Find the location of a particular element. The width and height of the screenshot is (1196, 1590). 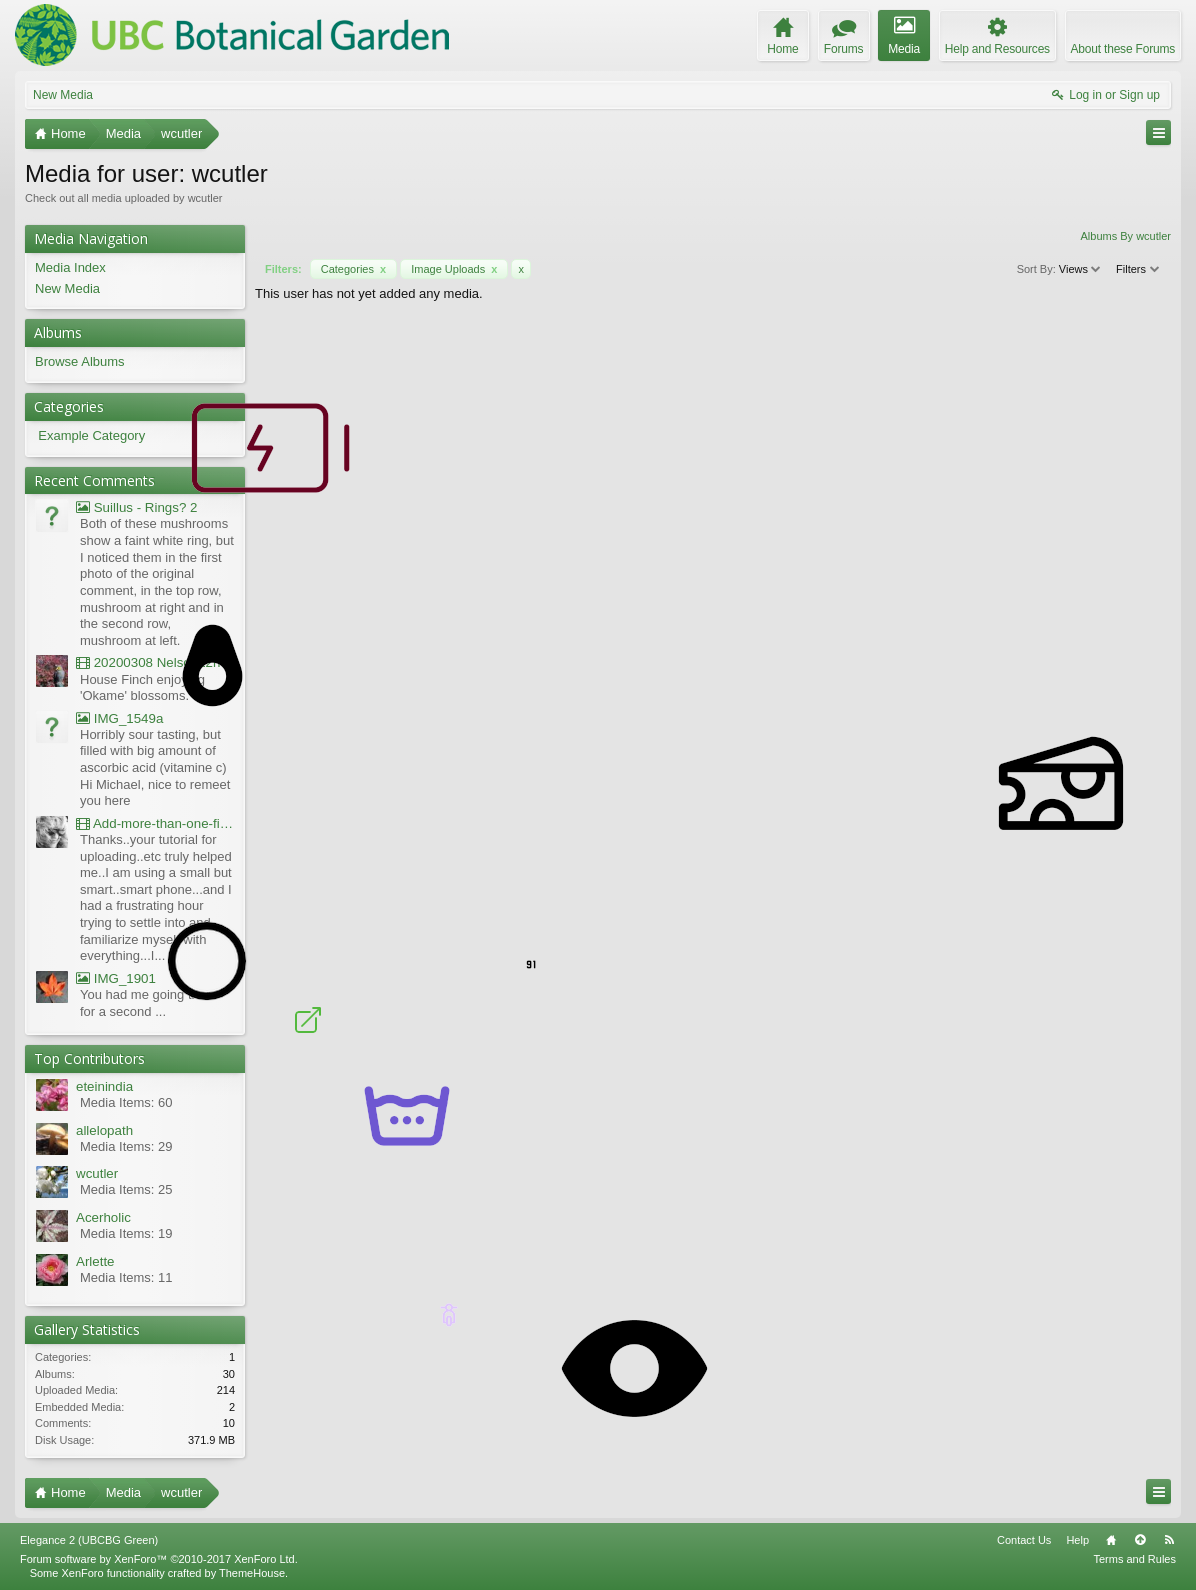

open link in a new tab or window is located at coordinates (308, 1020).